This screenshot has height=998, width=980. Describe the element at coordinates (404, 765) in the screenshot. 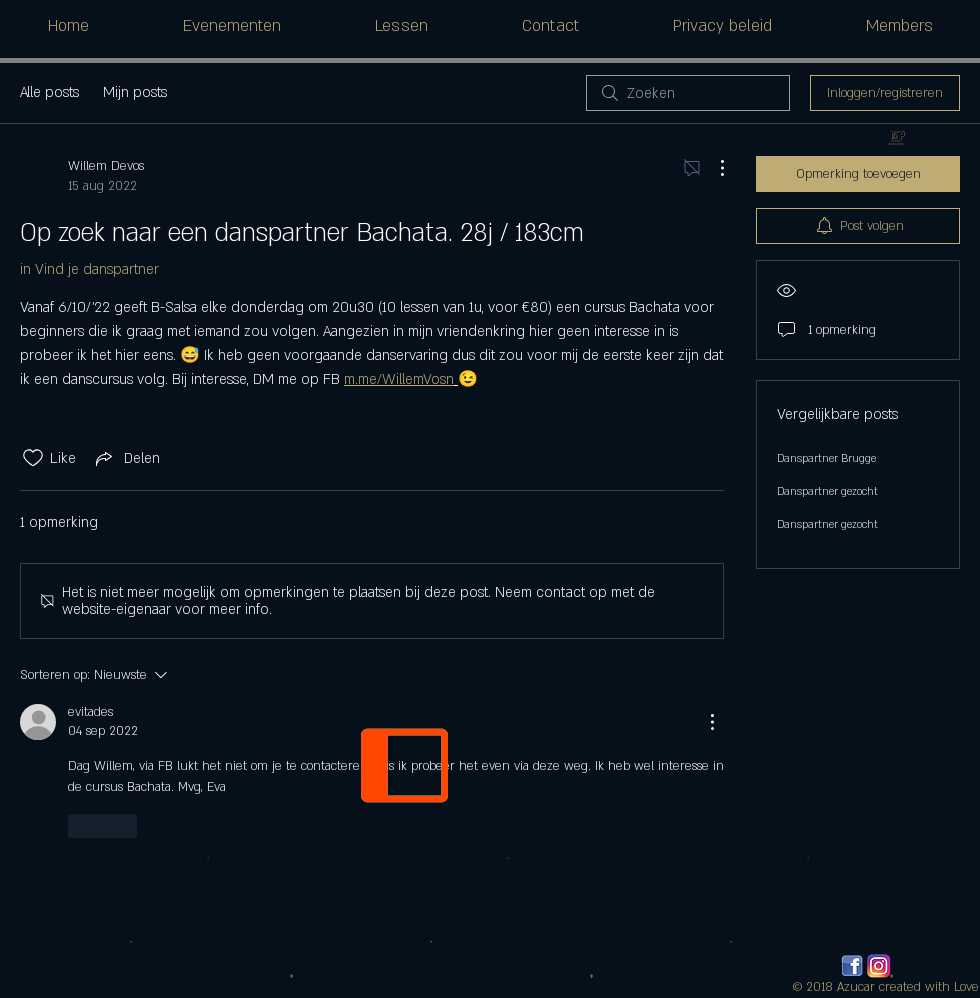

I see `toggle sidebar panel visibility` at that location.